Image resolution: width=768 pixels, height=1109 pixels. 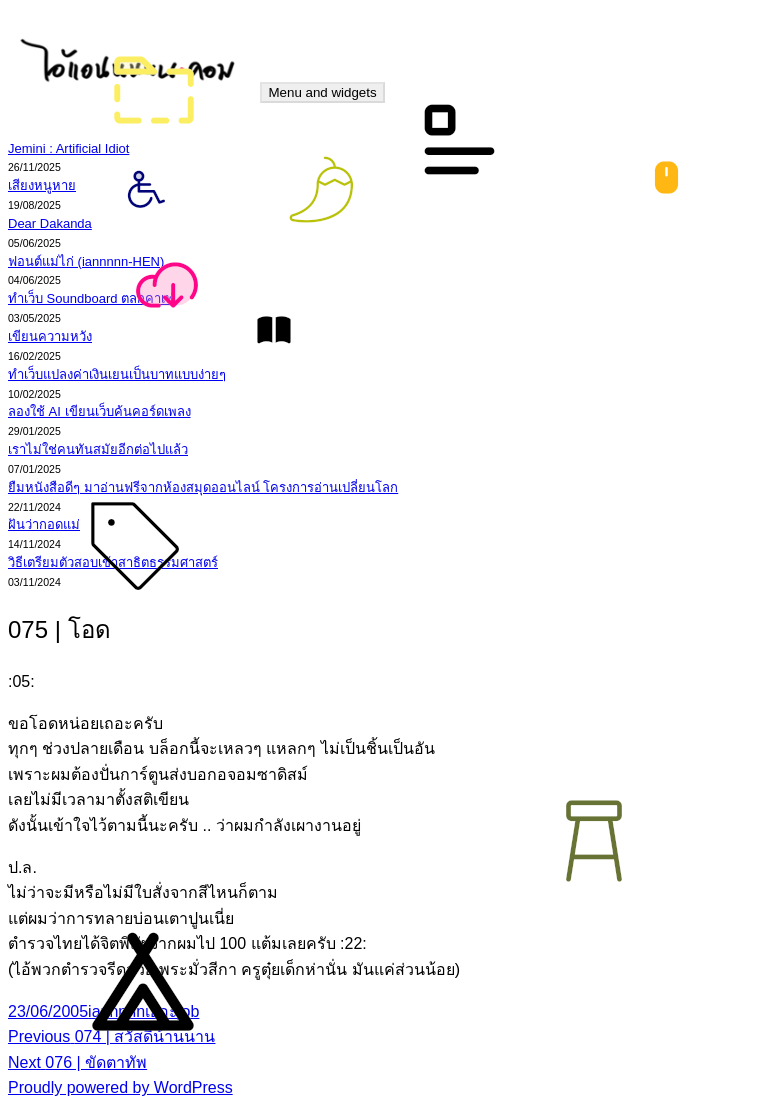 I want to click on download file from cloud storage, so click(x=167, y=285).